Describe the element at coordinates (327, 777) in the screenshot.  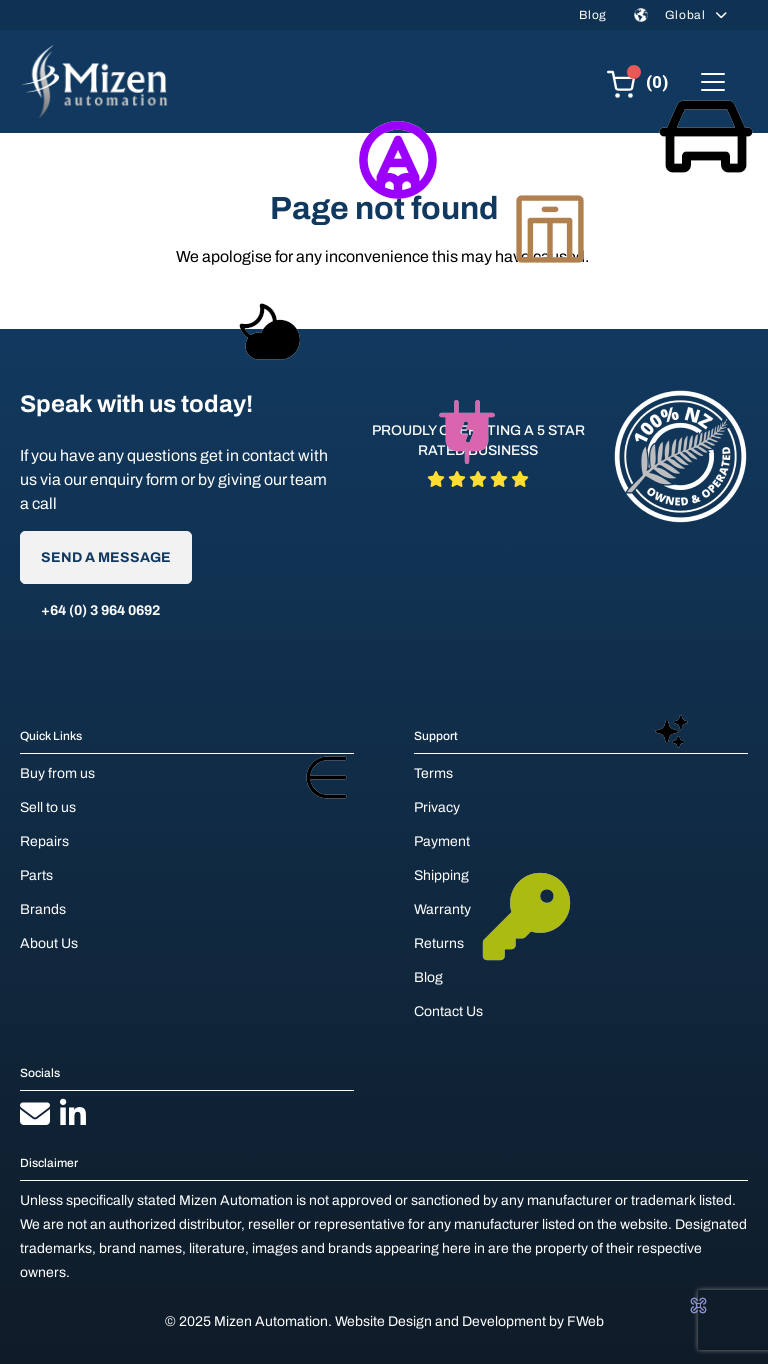
I see `indicates set membership in mathematical notation` at that location.